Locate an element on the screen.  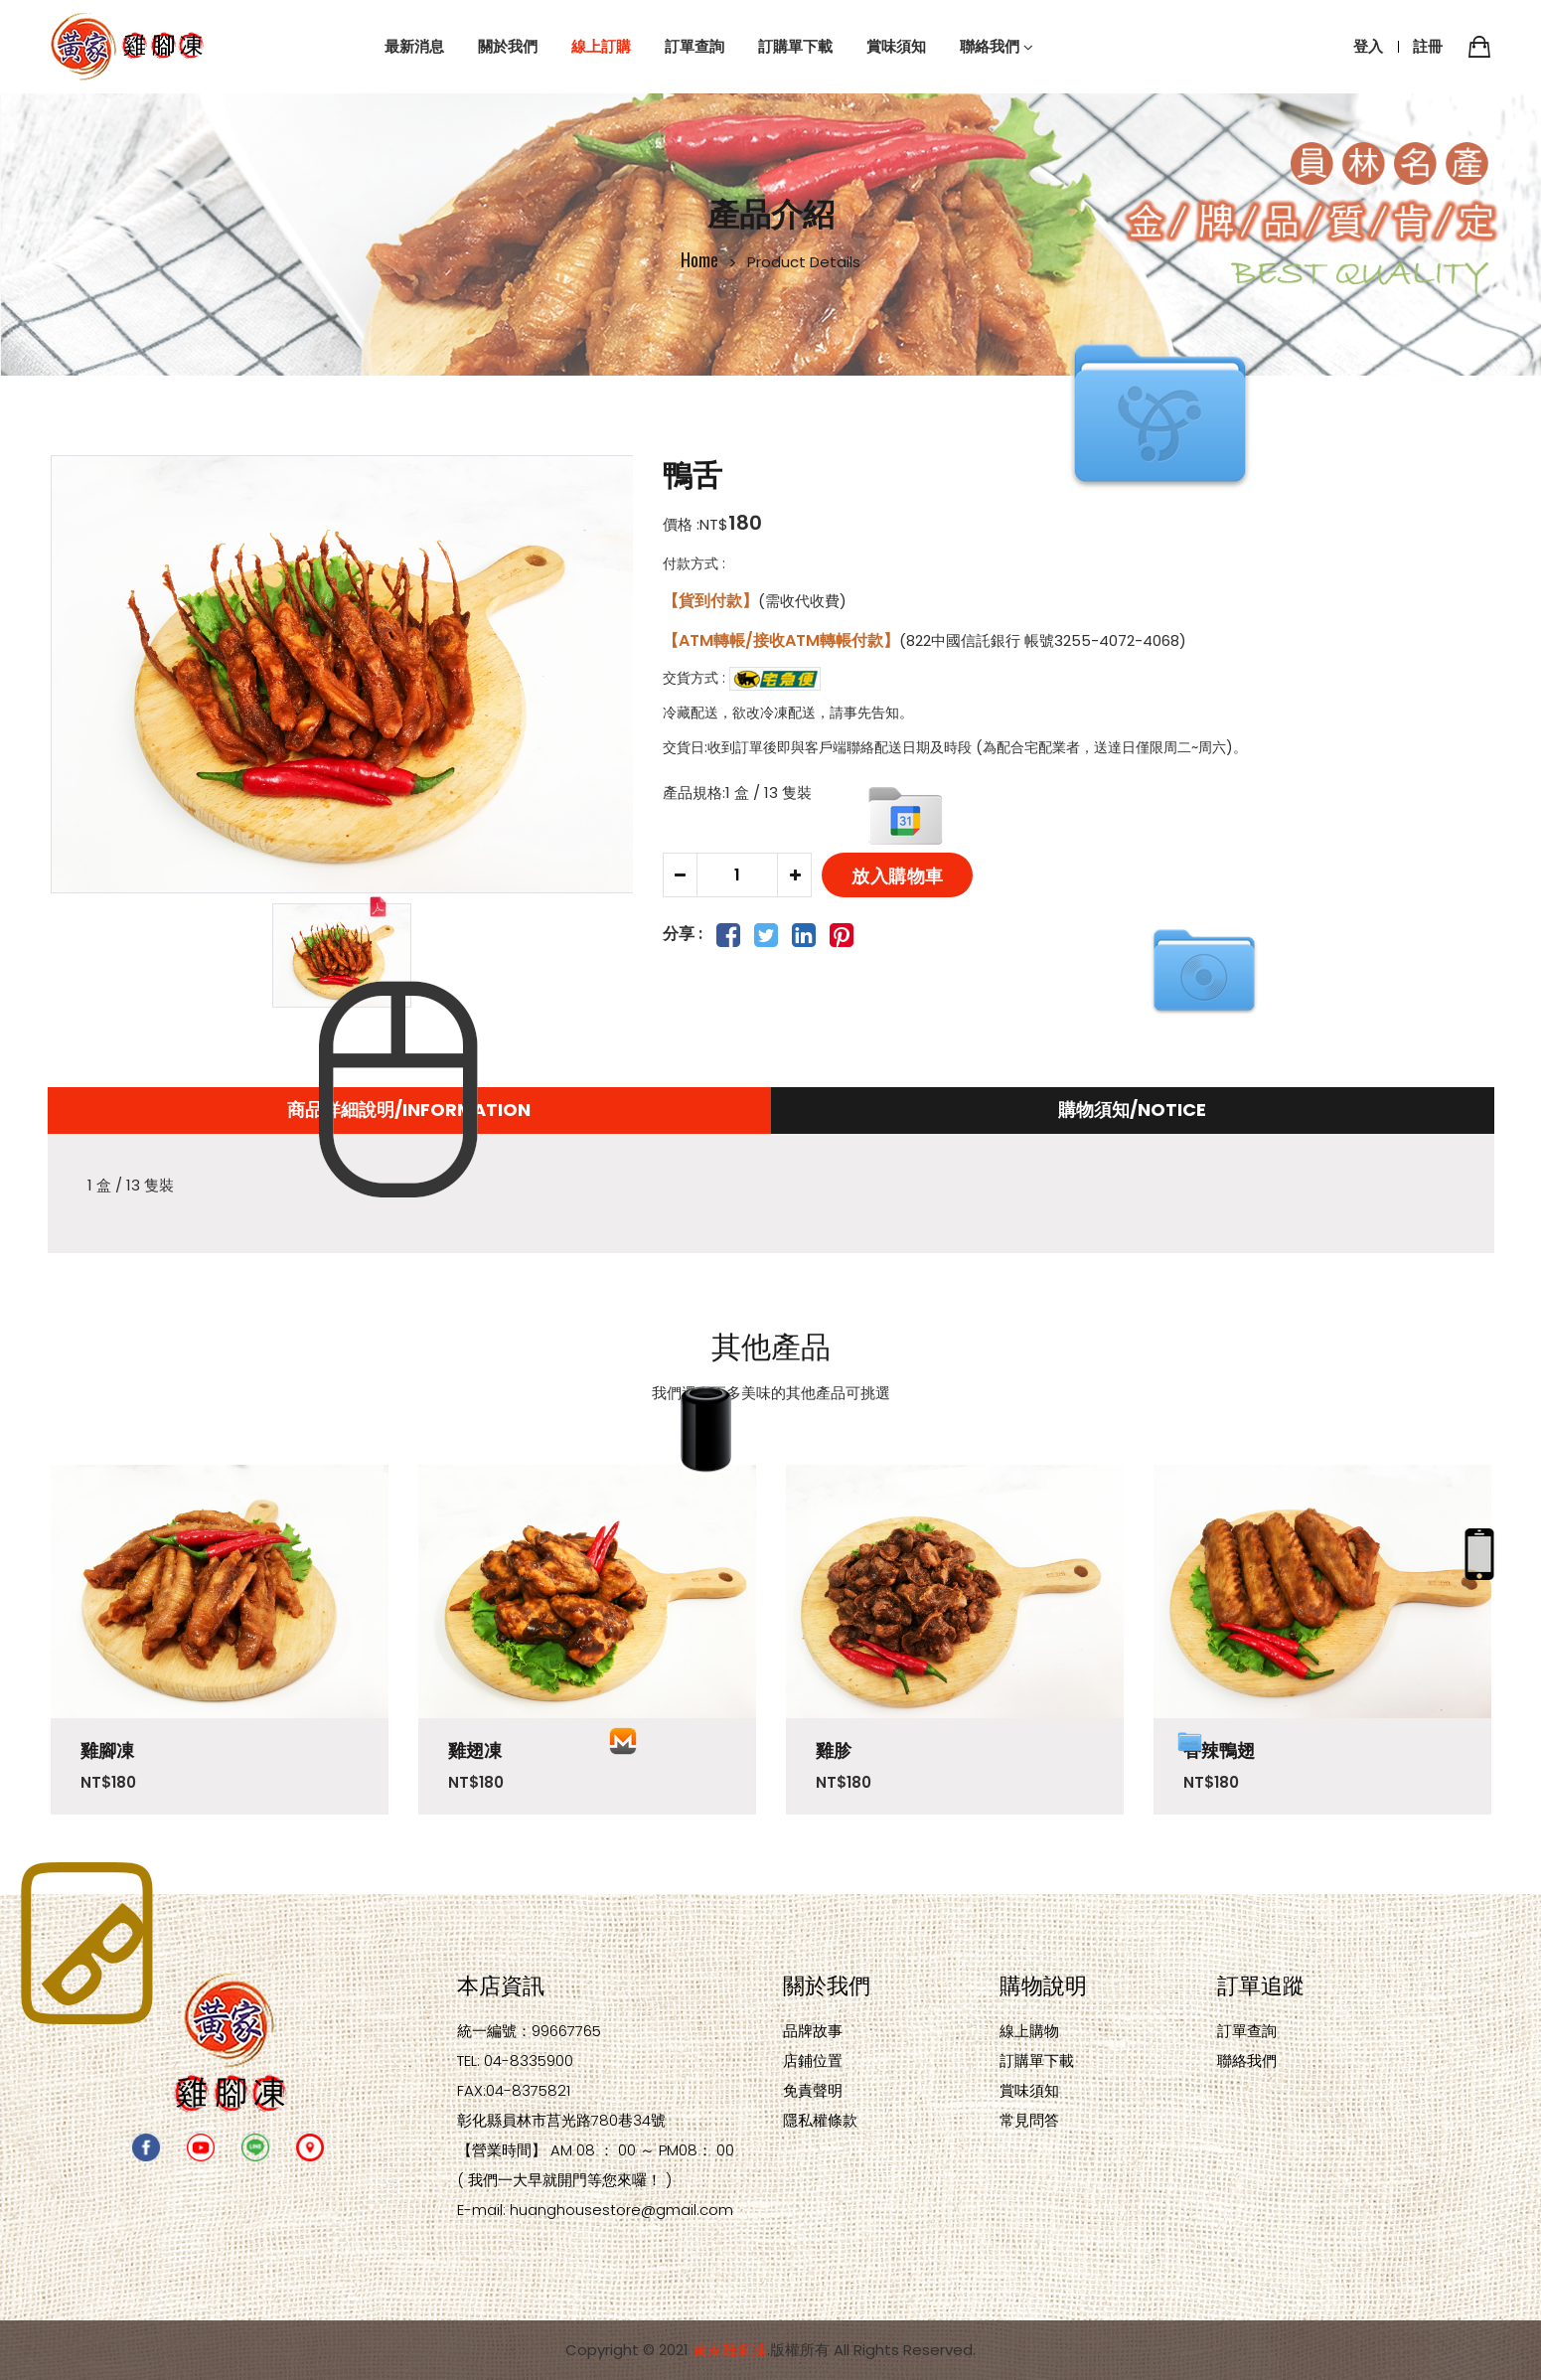
view connected iPhone device is located at coordinates (1479, 1554).